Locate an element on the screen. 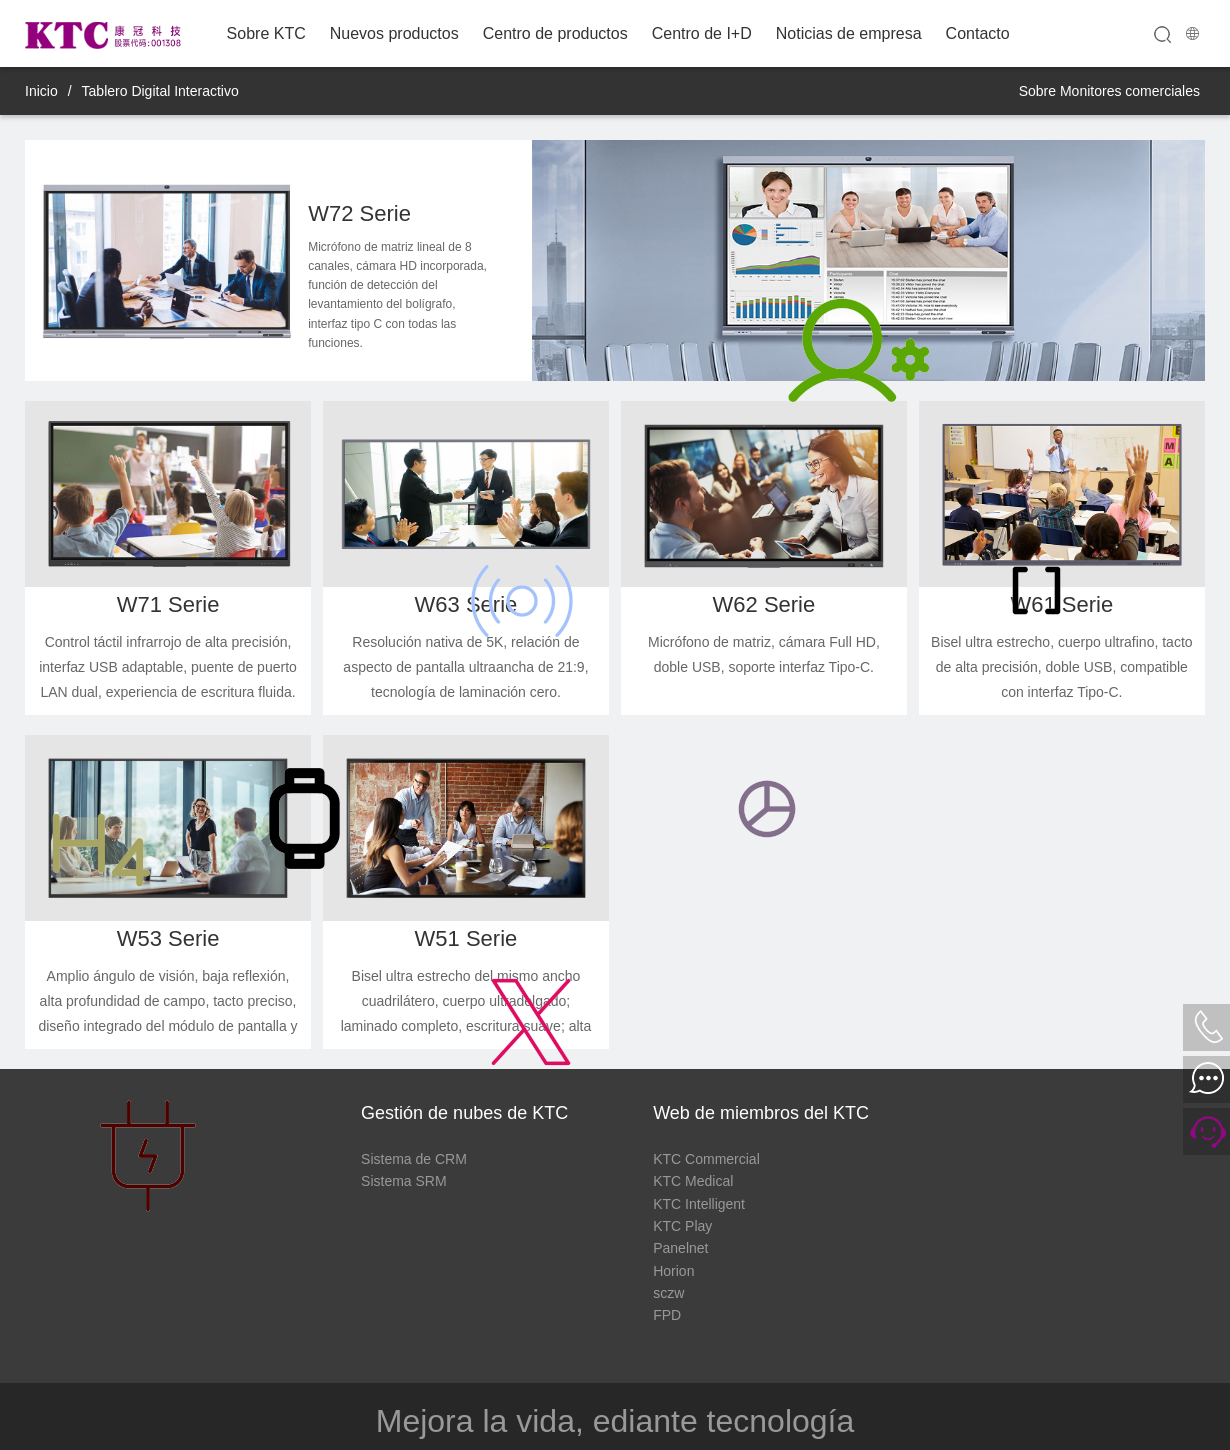 This screenshot has height=1450, width=1230. access smartwatch settings is located at coordinates (304, 818).